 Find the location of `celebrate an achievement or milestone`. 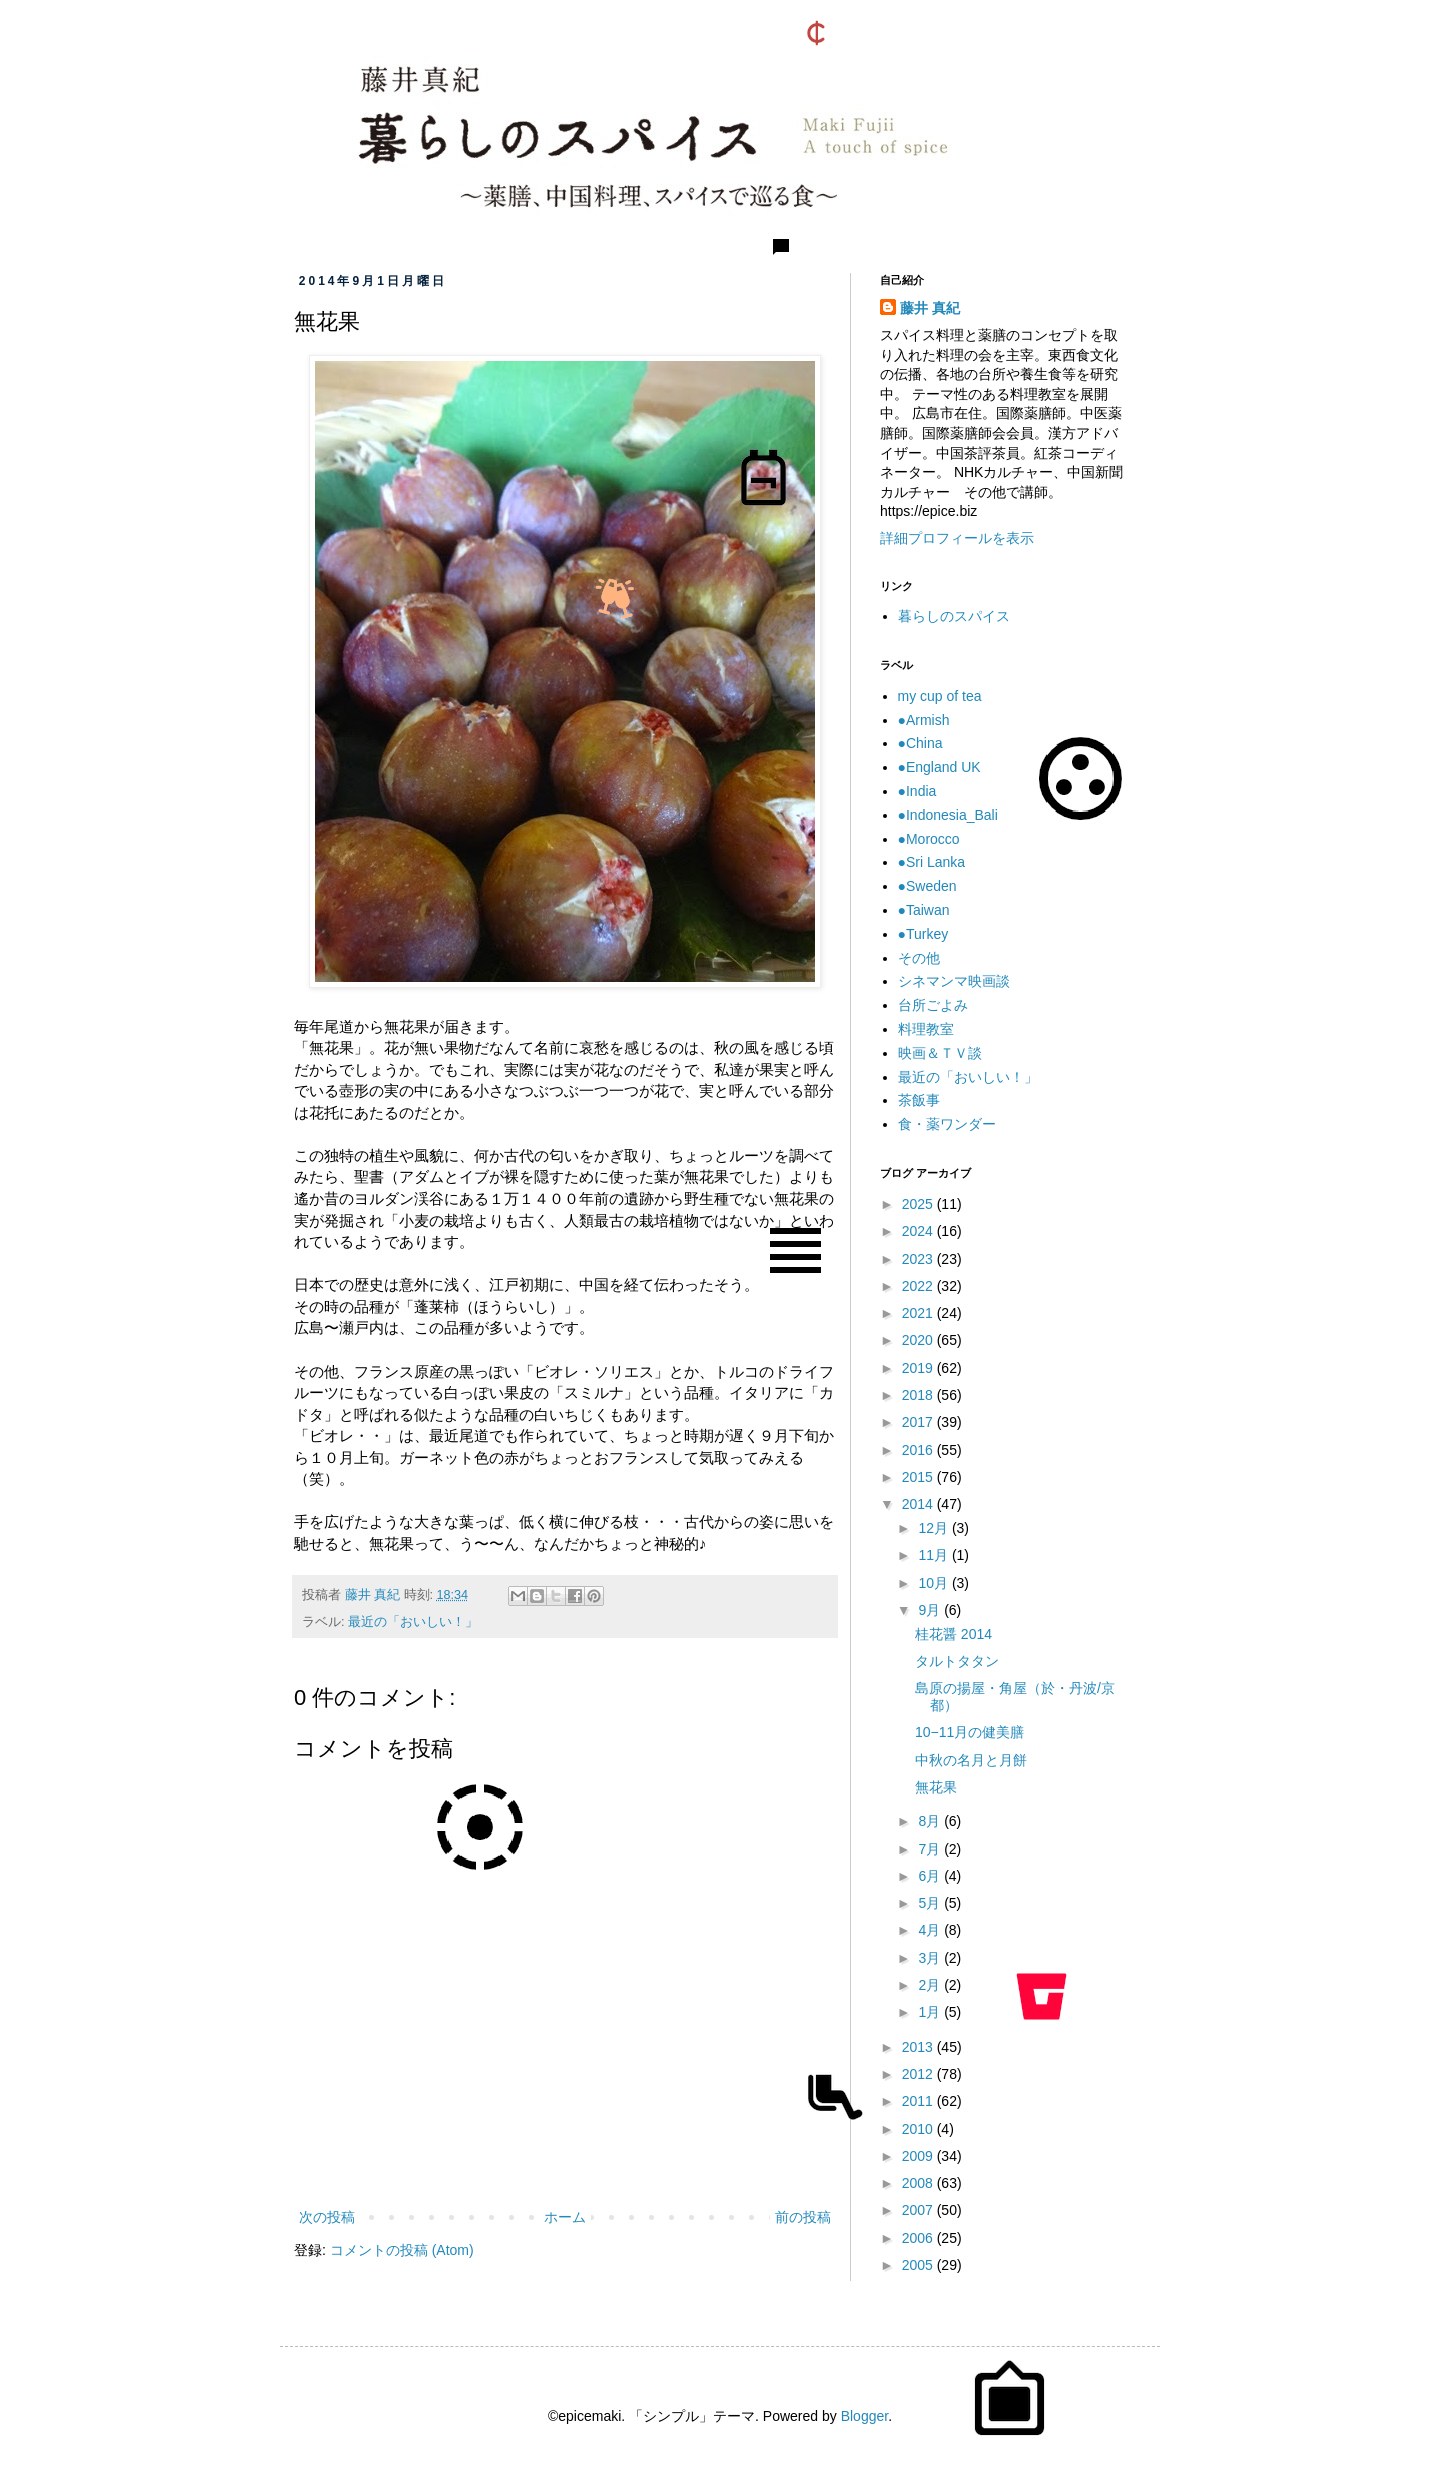

celebrate an achievement or milestone is located at coordinates (615, 598).